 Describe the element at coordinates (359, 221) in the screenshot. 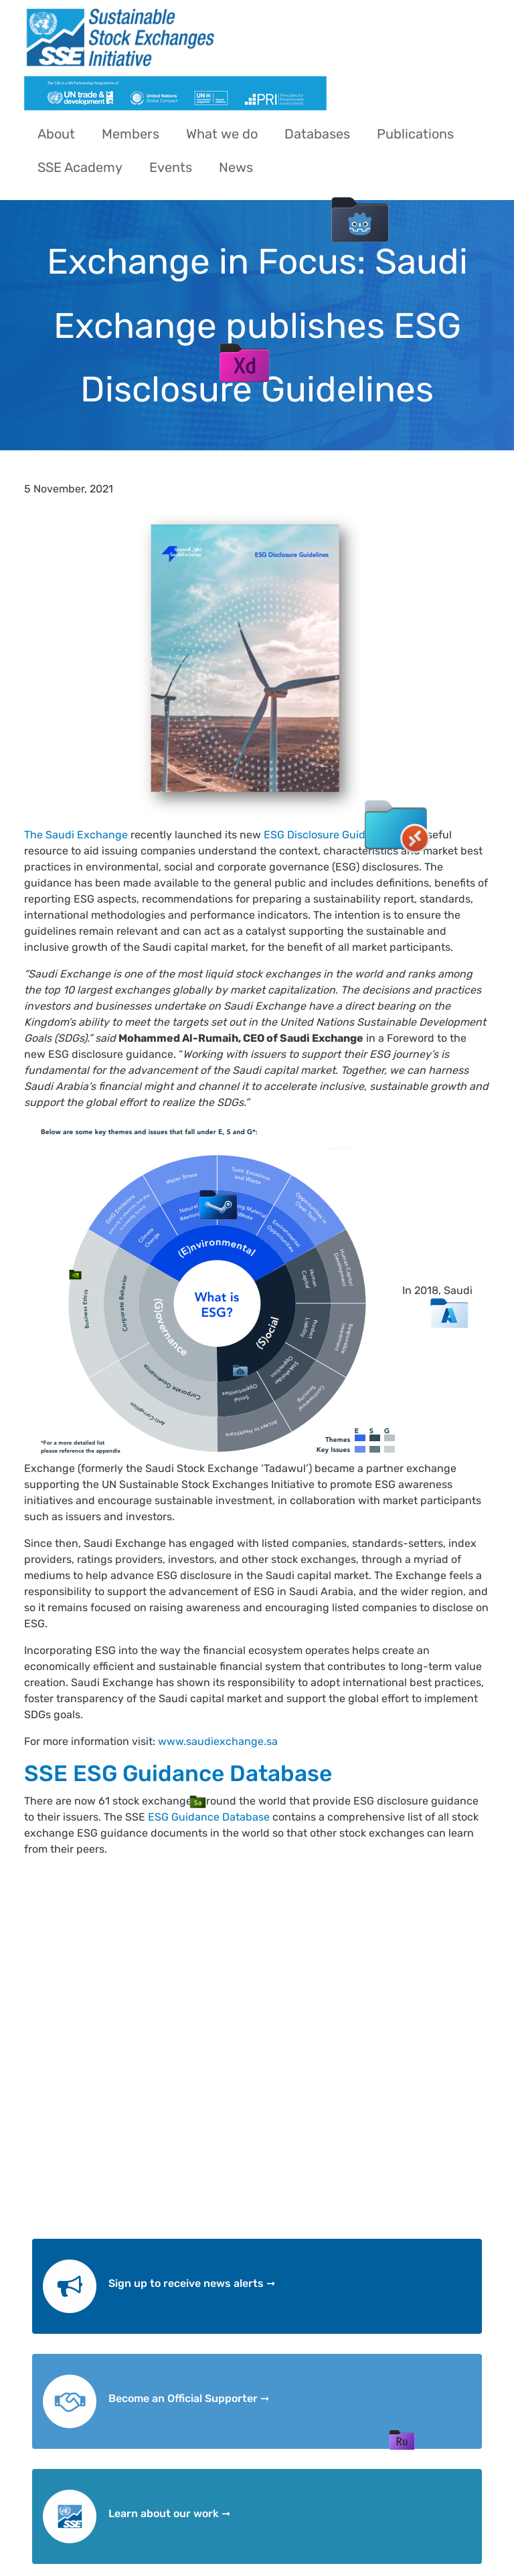

I see `folder containing Godot game engine project files` at that location.